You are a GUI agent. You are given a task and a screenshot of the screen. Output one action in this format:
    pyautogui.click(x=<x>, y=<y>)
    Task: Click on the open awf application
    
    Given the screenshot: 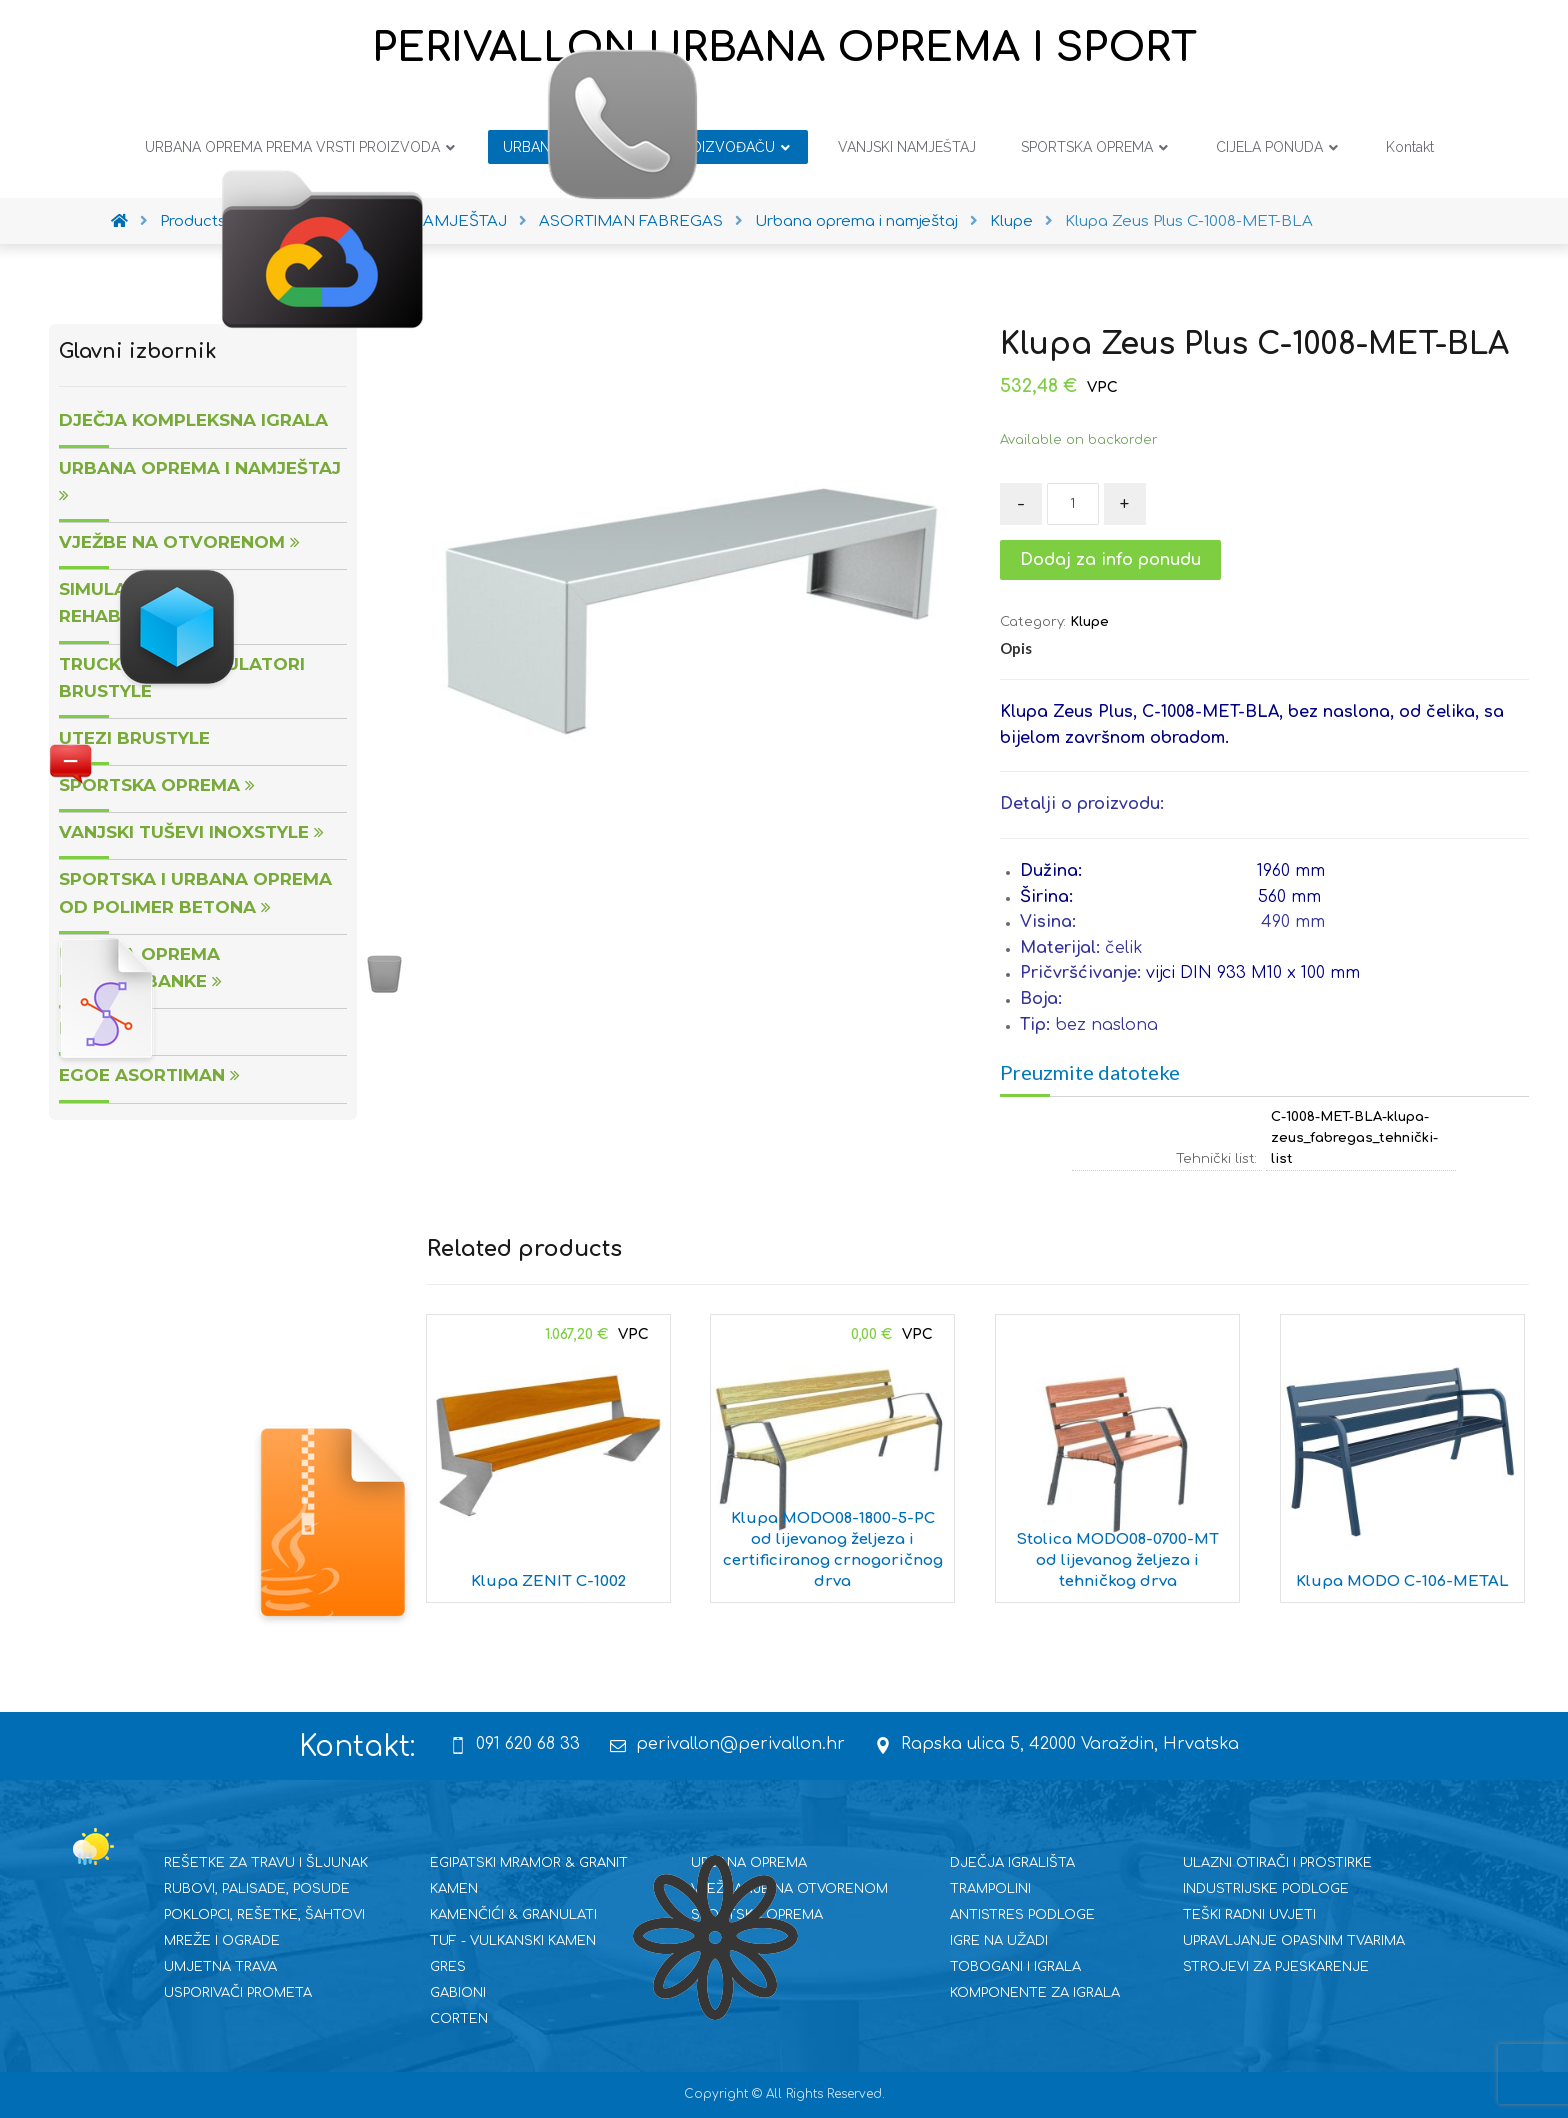 What is the action you would take?
    pyautogui.click(x=177, y=627)
    